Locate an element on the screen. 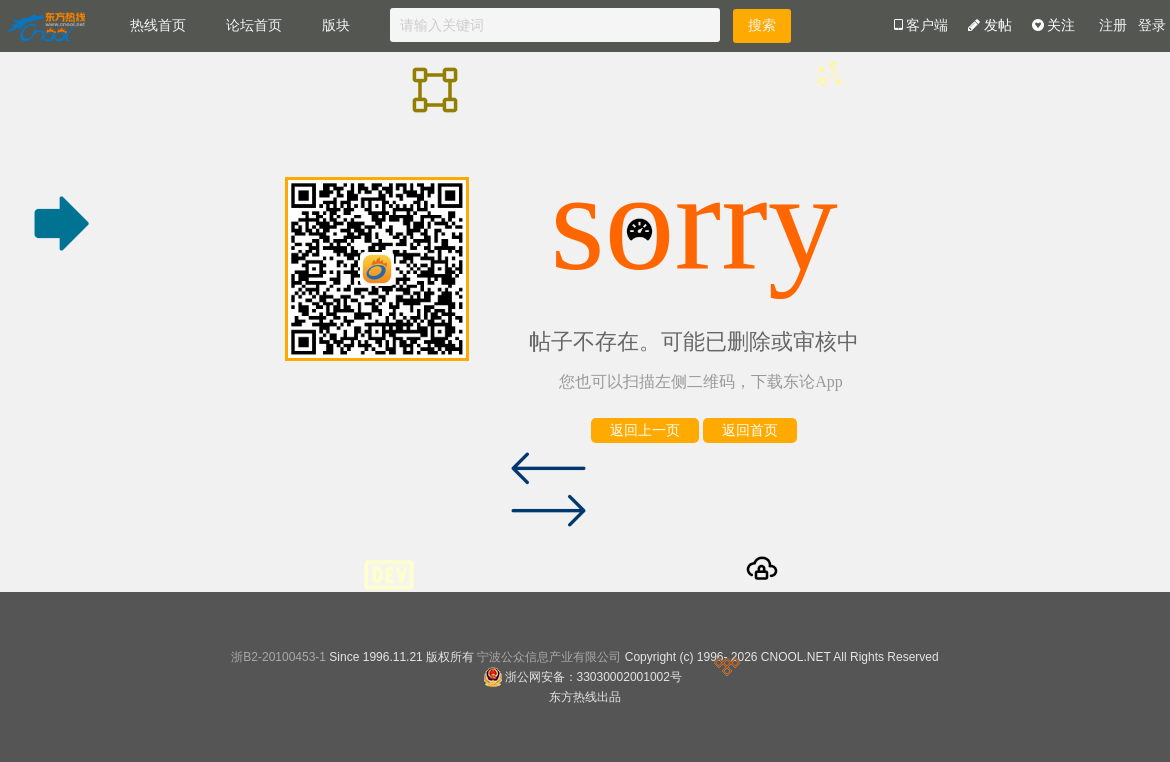 The height and width of the screenshot is (762, 1170). go forward or proceed to next step is located at coordinates (59, 223).